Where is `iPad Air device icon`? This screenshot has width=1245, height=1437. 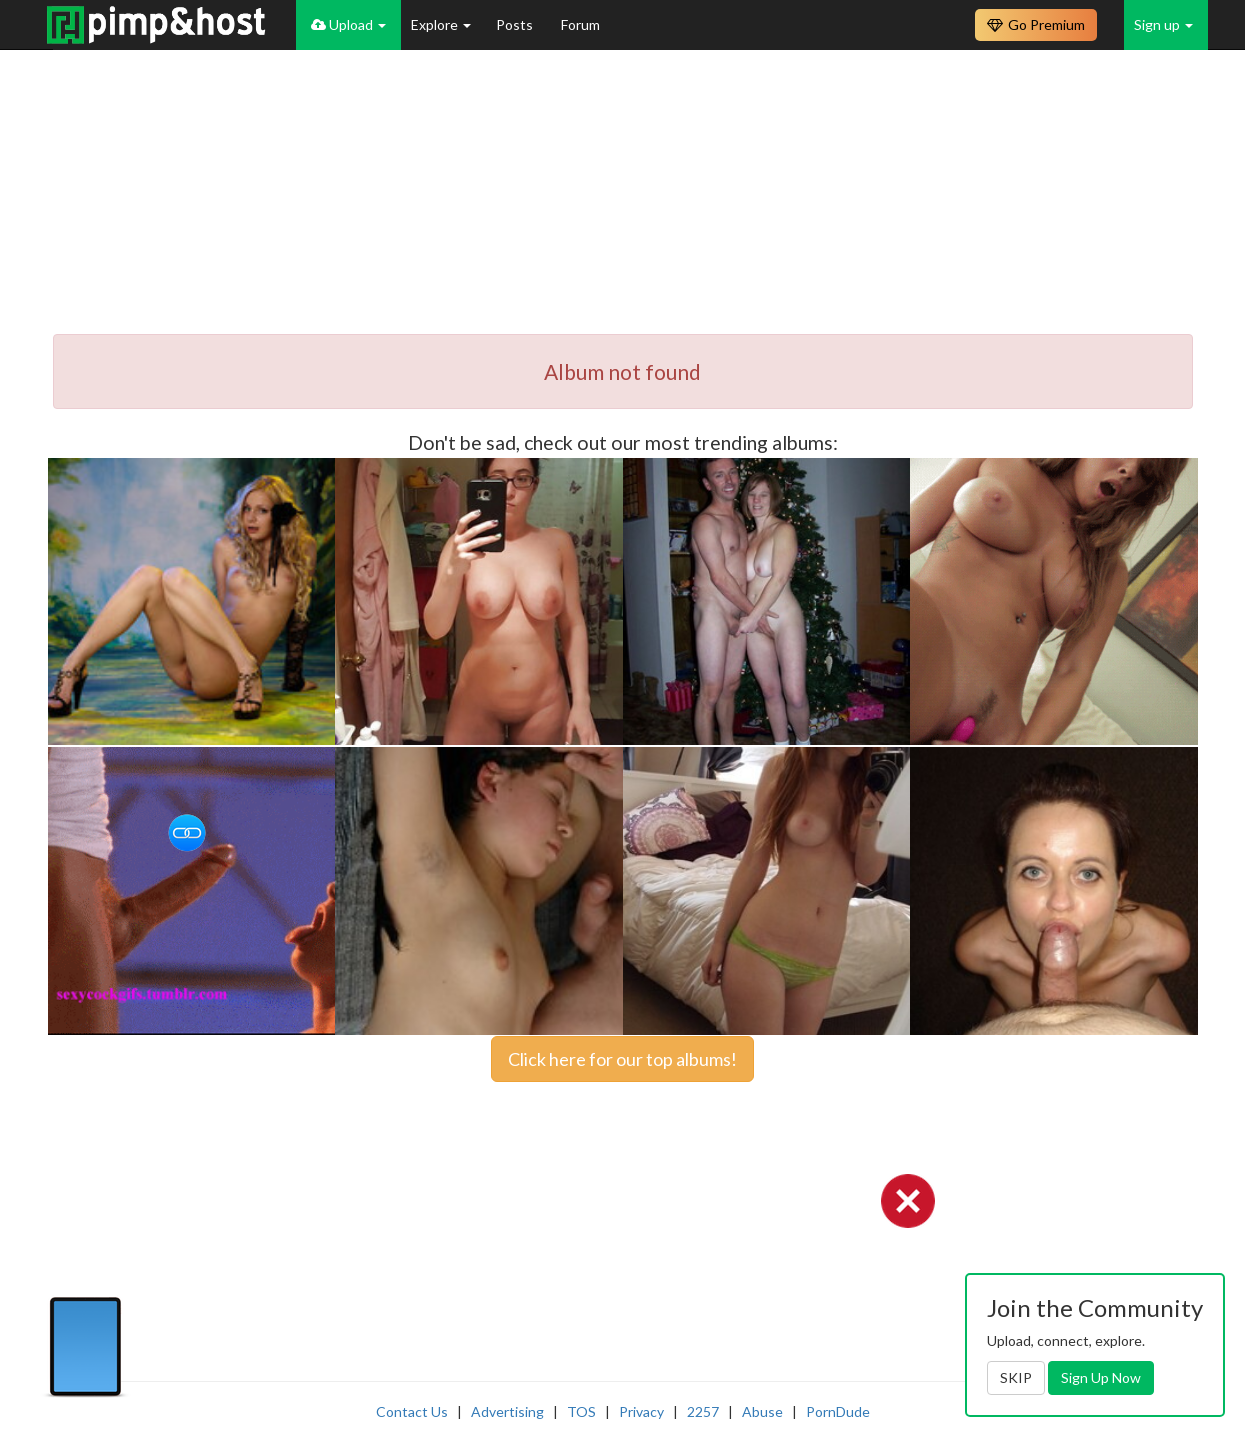
iPad Air device icon is located at coordinates (85, 1347).